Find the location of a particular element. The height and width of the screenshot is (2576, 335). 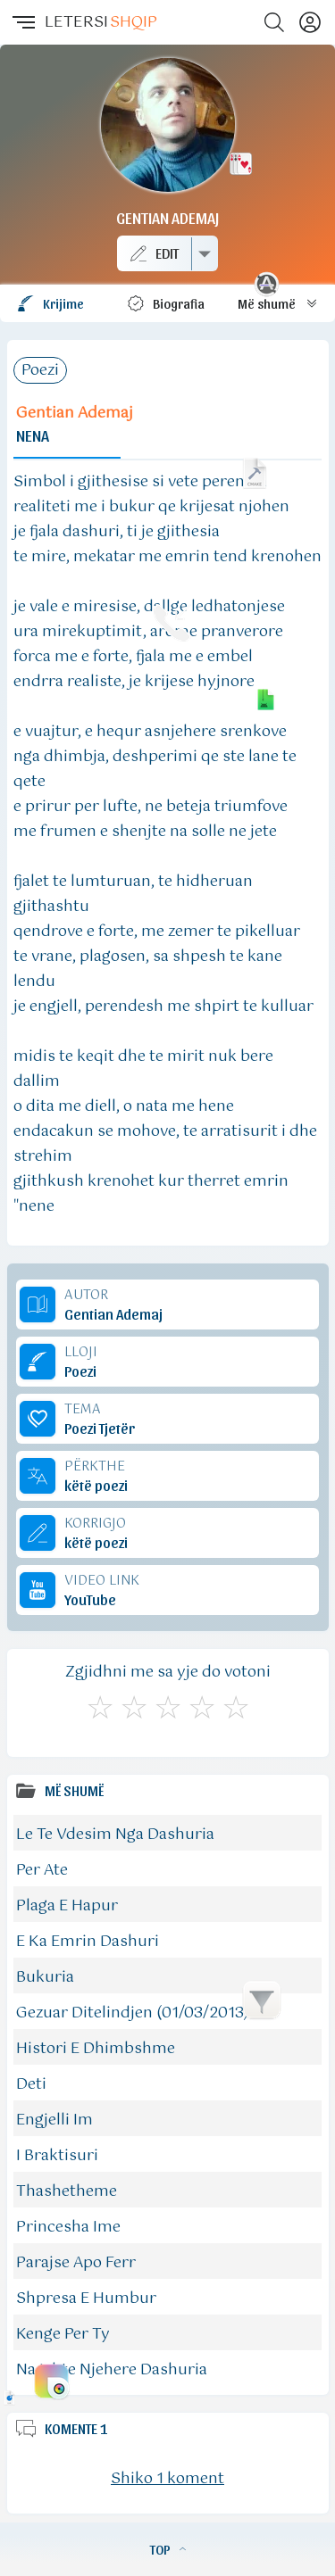

launch solitaire card game is located at coordinates (240, 163).